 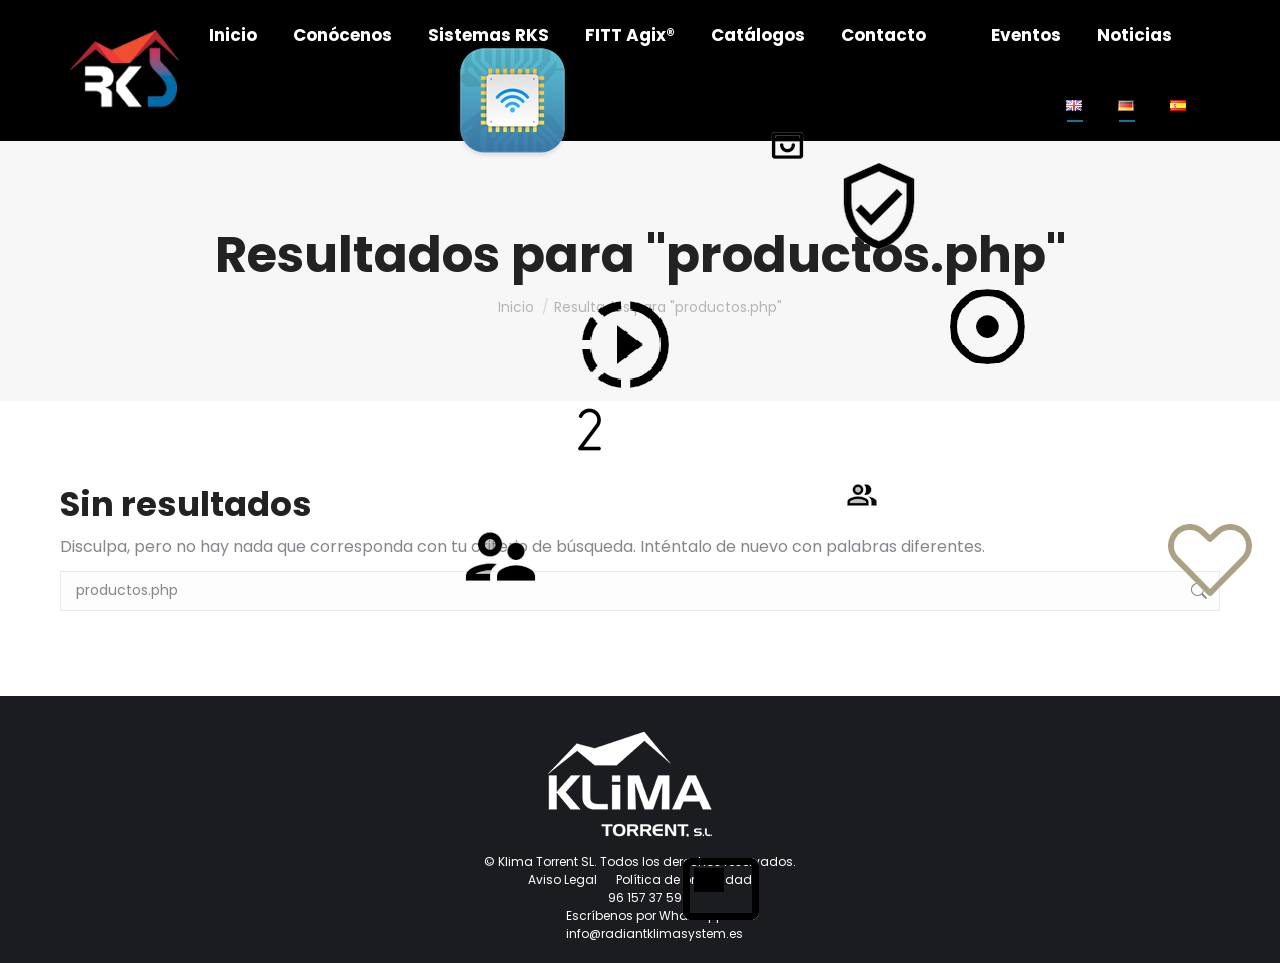 I want to click on indicates step two in a sequence or process, so click(x=589, y=429).